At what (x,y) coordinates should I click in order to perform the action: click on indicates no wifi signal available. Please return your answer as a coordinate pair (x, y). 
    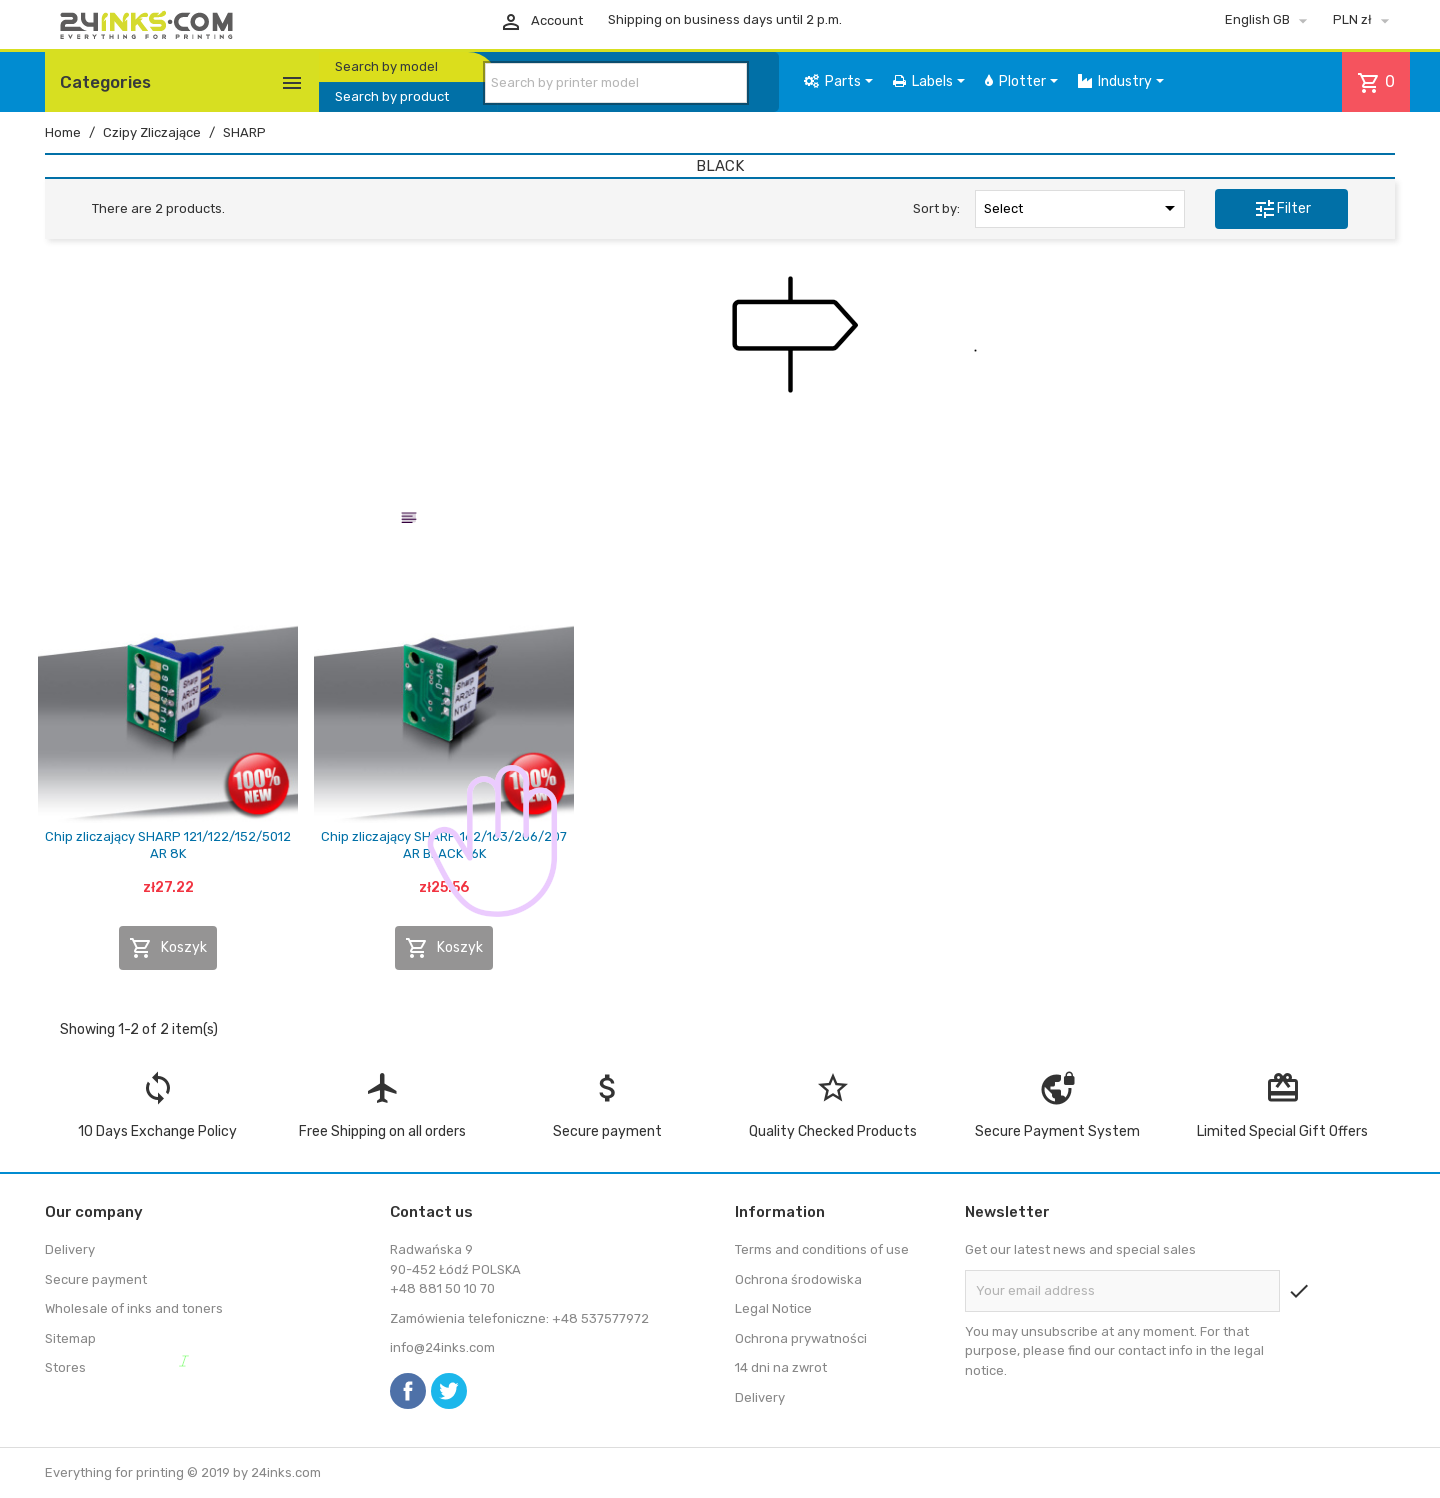
    Looking at the image, I should click on (975, 345).